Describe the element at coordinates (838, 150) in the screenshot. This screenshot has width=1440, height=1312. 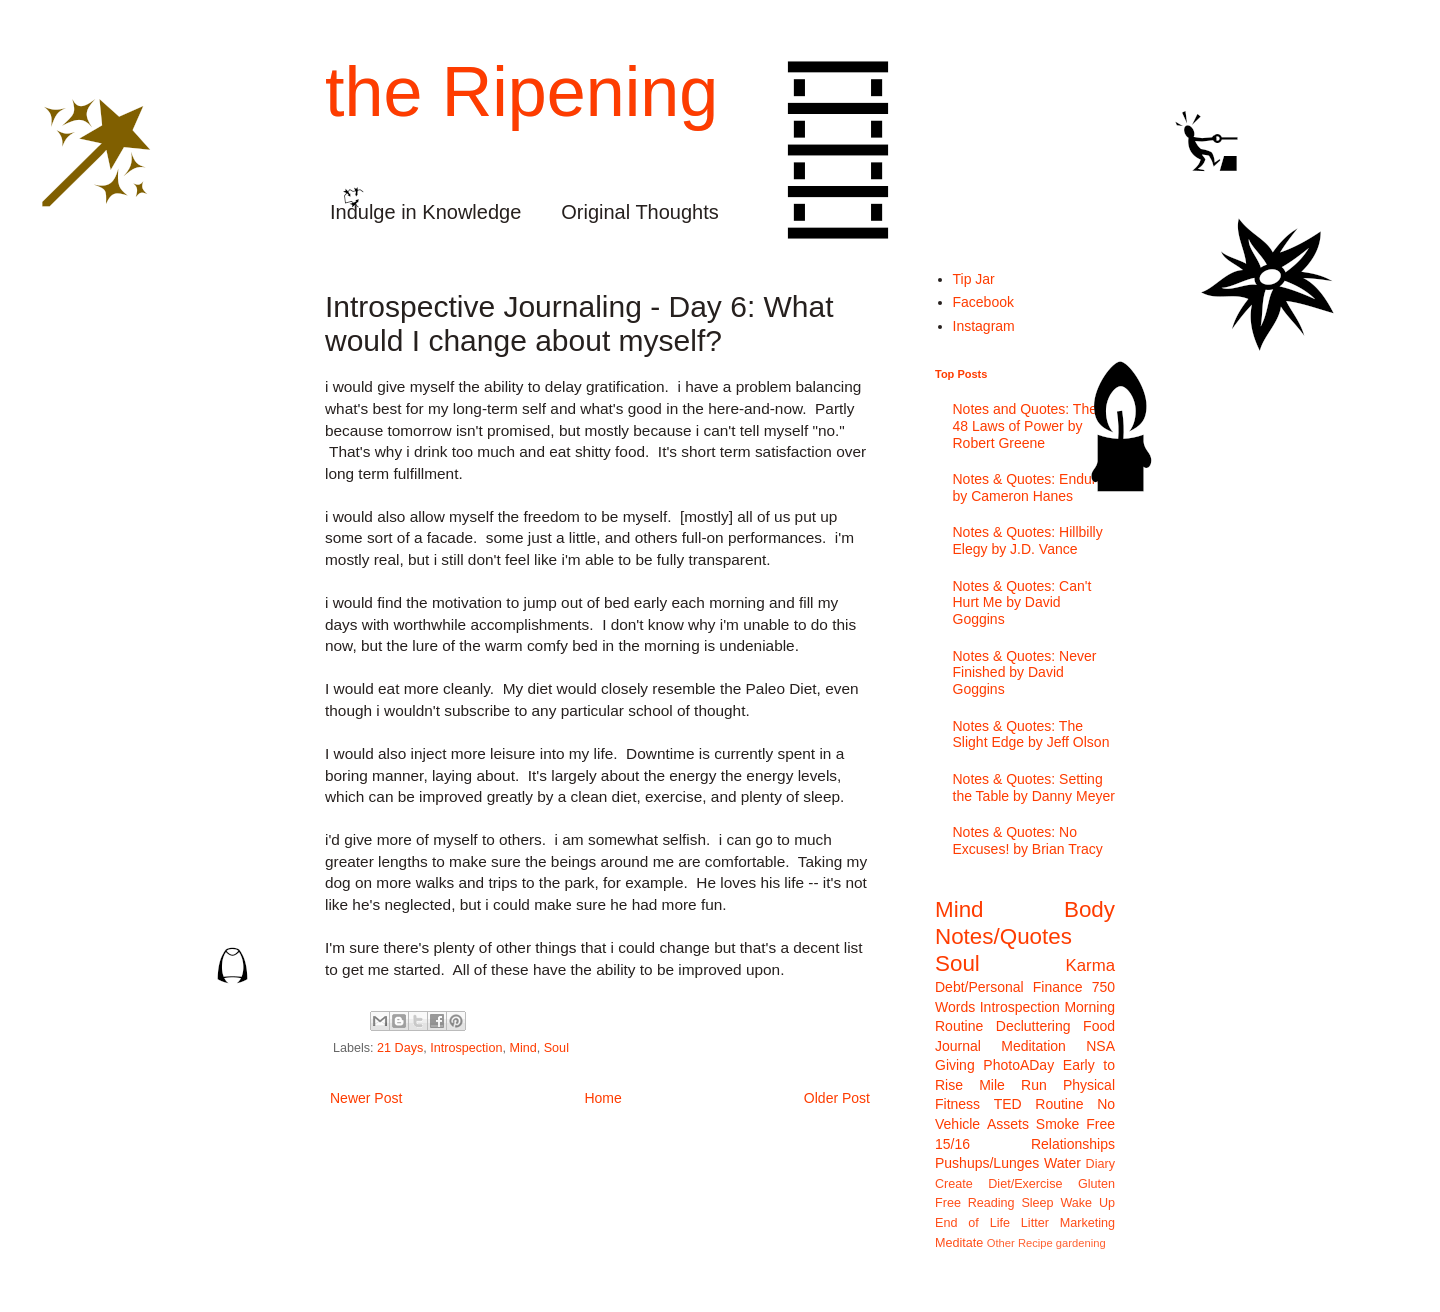
I see `access ladder or climbing tools in game` at that location.